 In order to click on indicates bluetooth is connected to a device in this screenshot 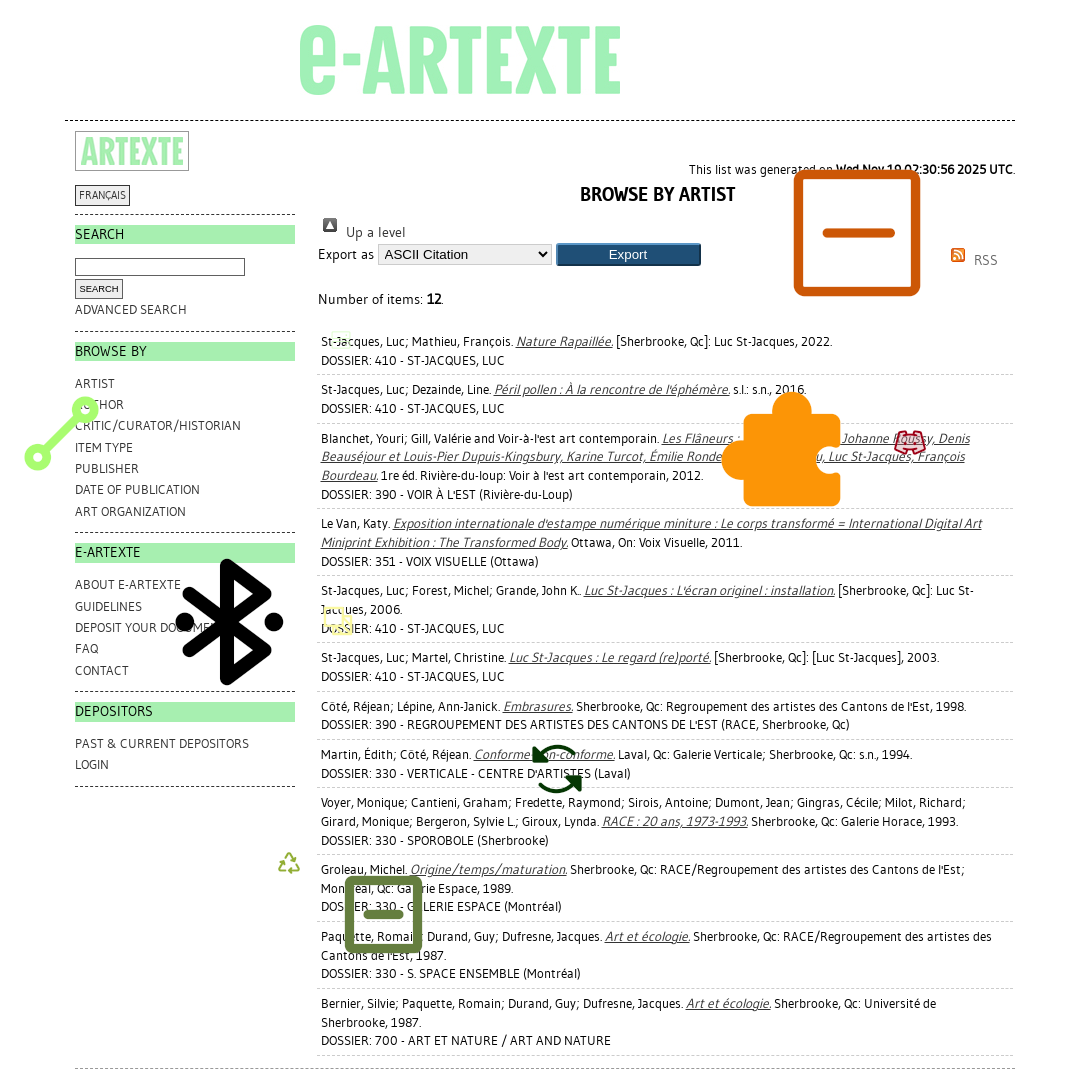, I will do `click(227, 622)`.